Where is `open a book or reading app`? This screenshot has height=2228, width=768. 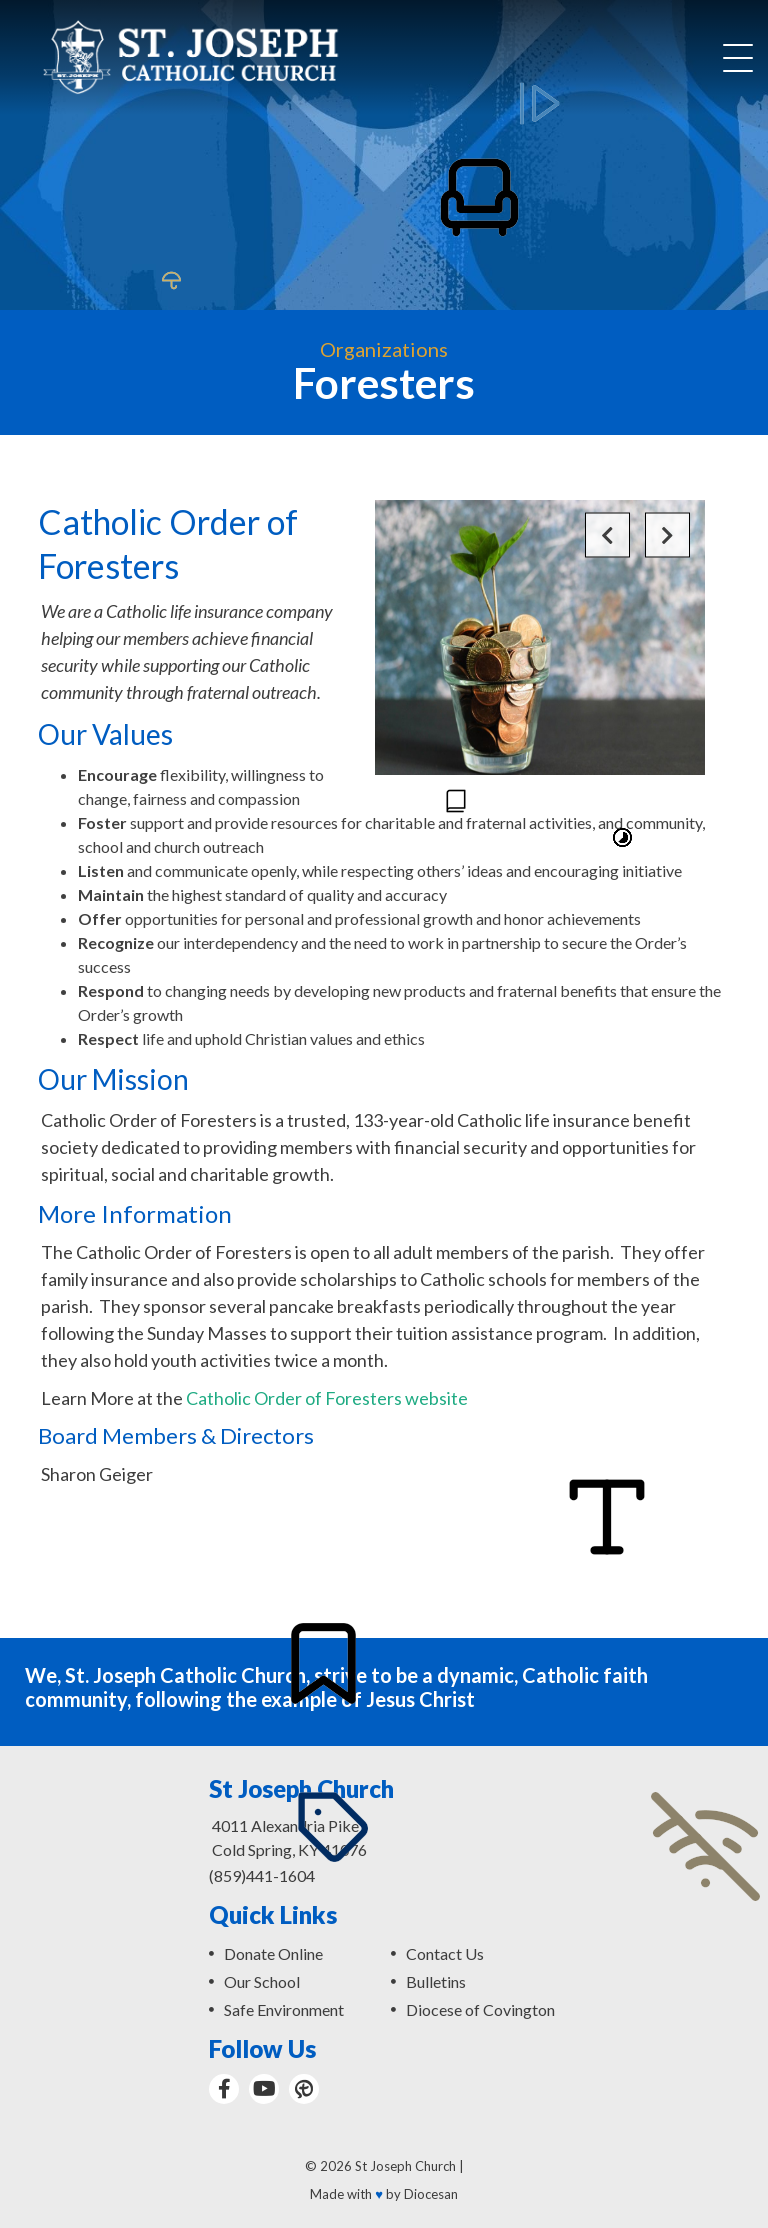
open a book or reading app is located at coordinates (456, 801).